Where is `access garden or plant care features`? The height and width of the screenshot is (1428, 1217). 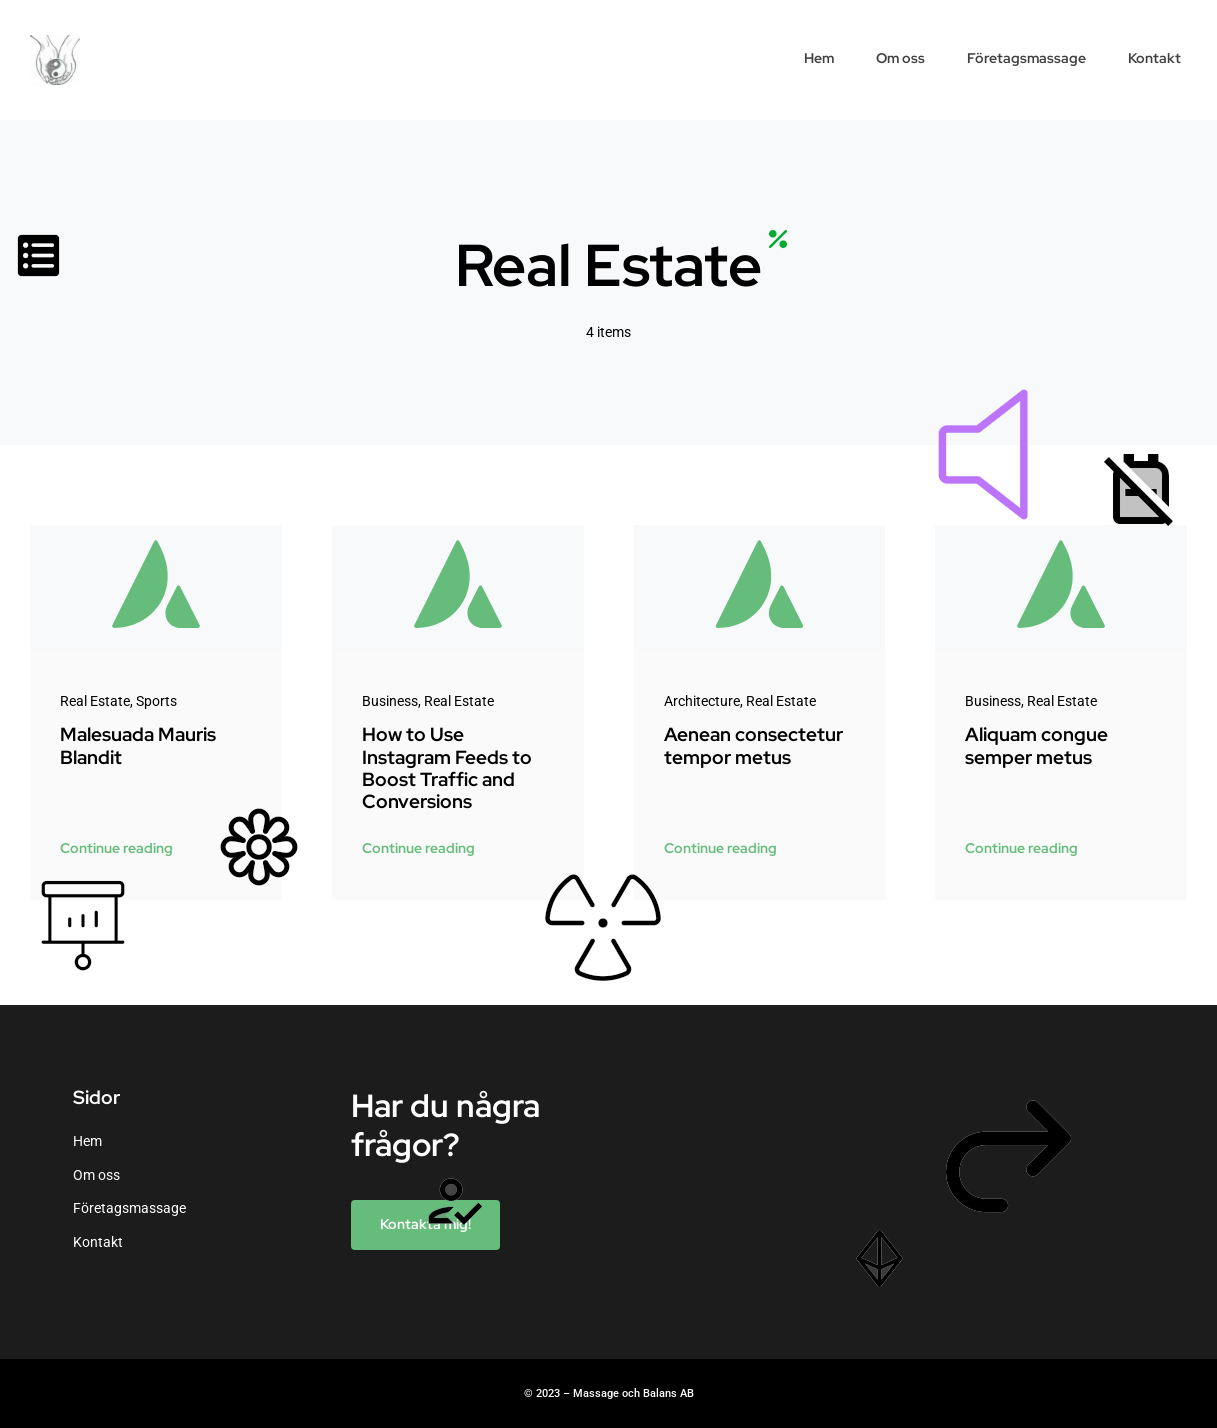 access garden or plant care features is located at coordinates (259, 847).